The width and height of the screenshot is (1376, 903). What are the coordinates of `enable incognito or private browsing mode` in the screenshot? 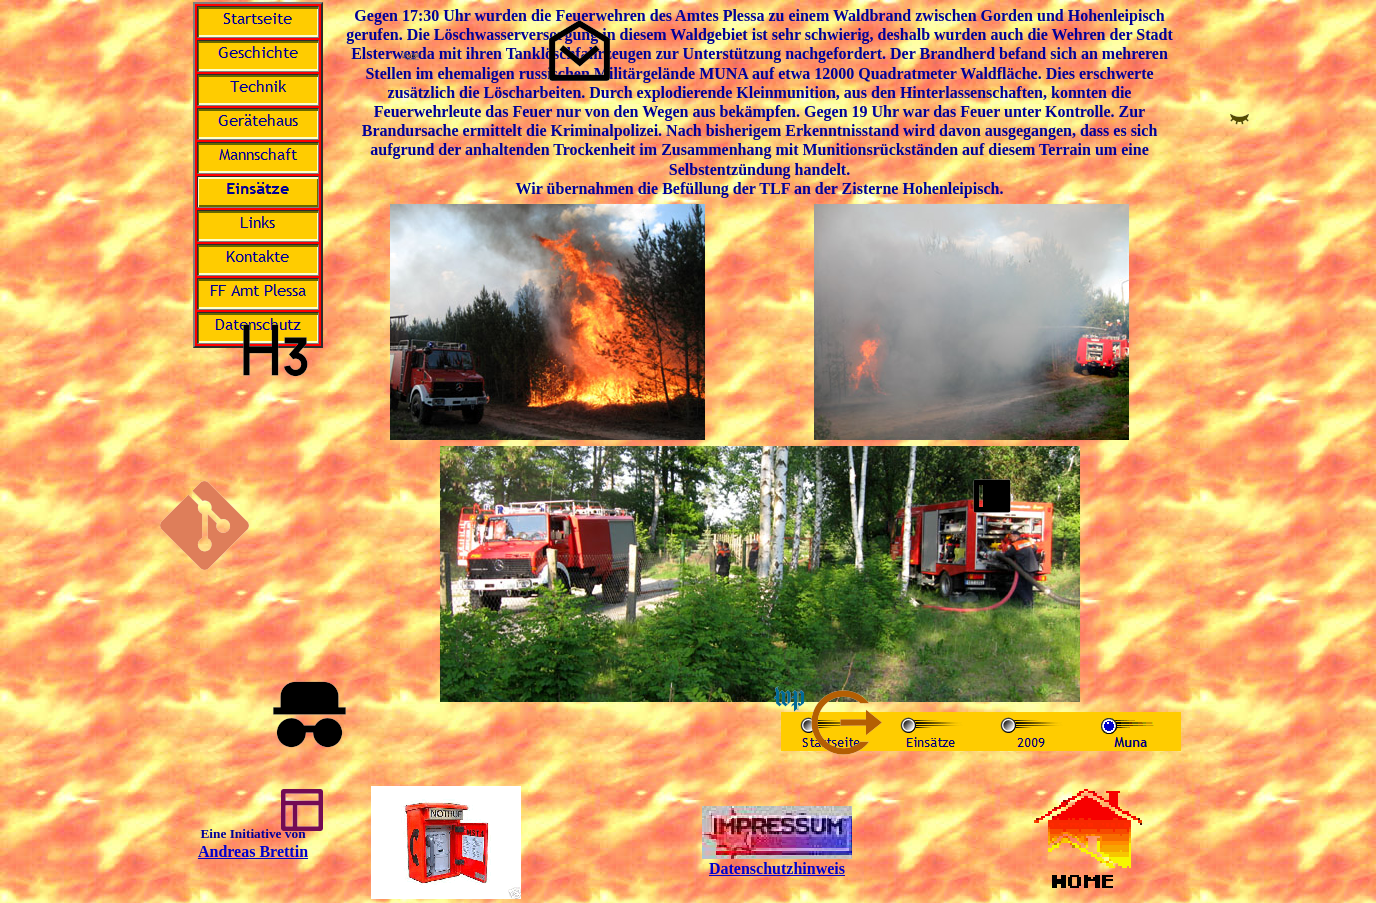 It's located at (309, 714).